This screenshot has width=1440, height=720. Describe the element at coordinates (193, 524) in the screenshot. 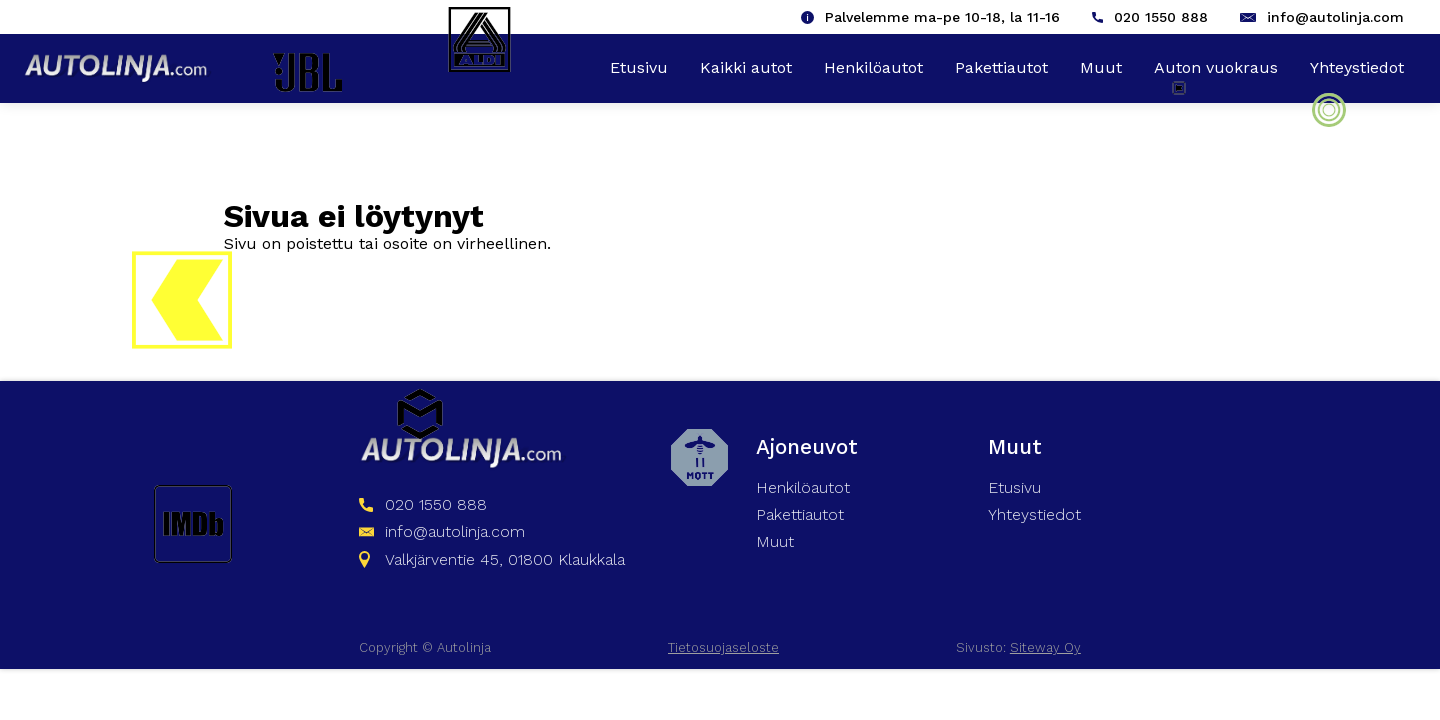

I see `visit IMDb website or app` at that location.